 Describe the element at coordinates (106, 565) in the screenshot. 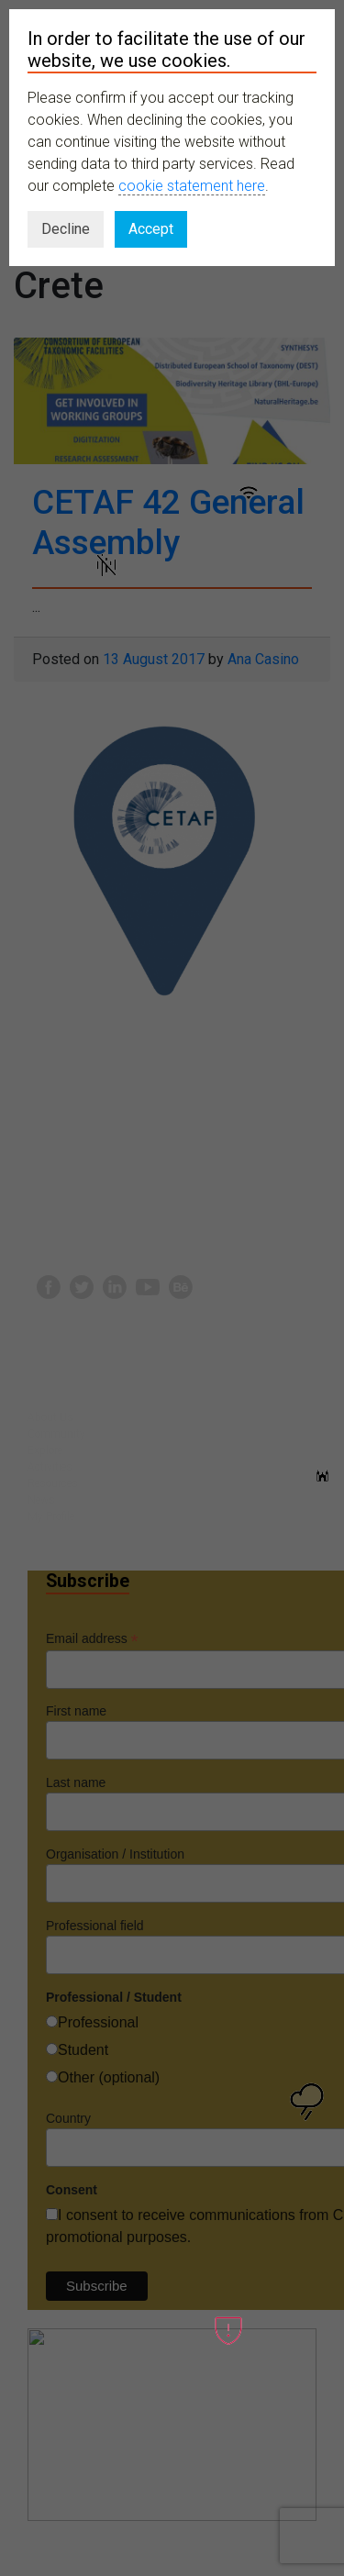

I see `mute or disable audio input` at that location.